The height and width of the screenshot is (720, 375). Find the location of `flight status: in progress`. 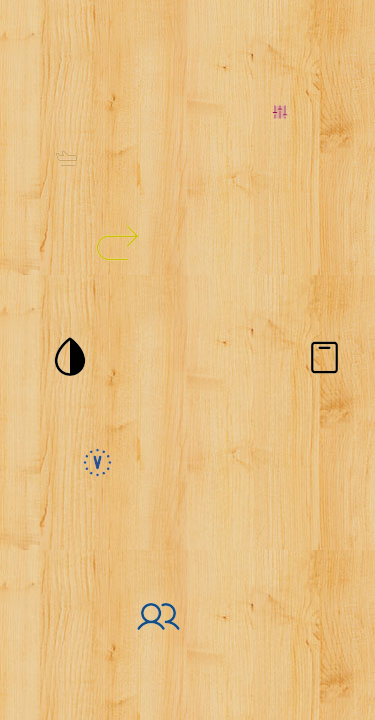

flight status: in progress is located at coordinates (66, 157).